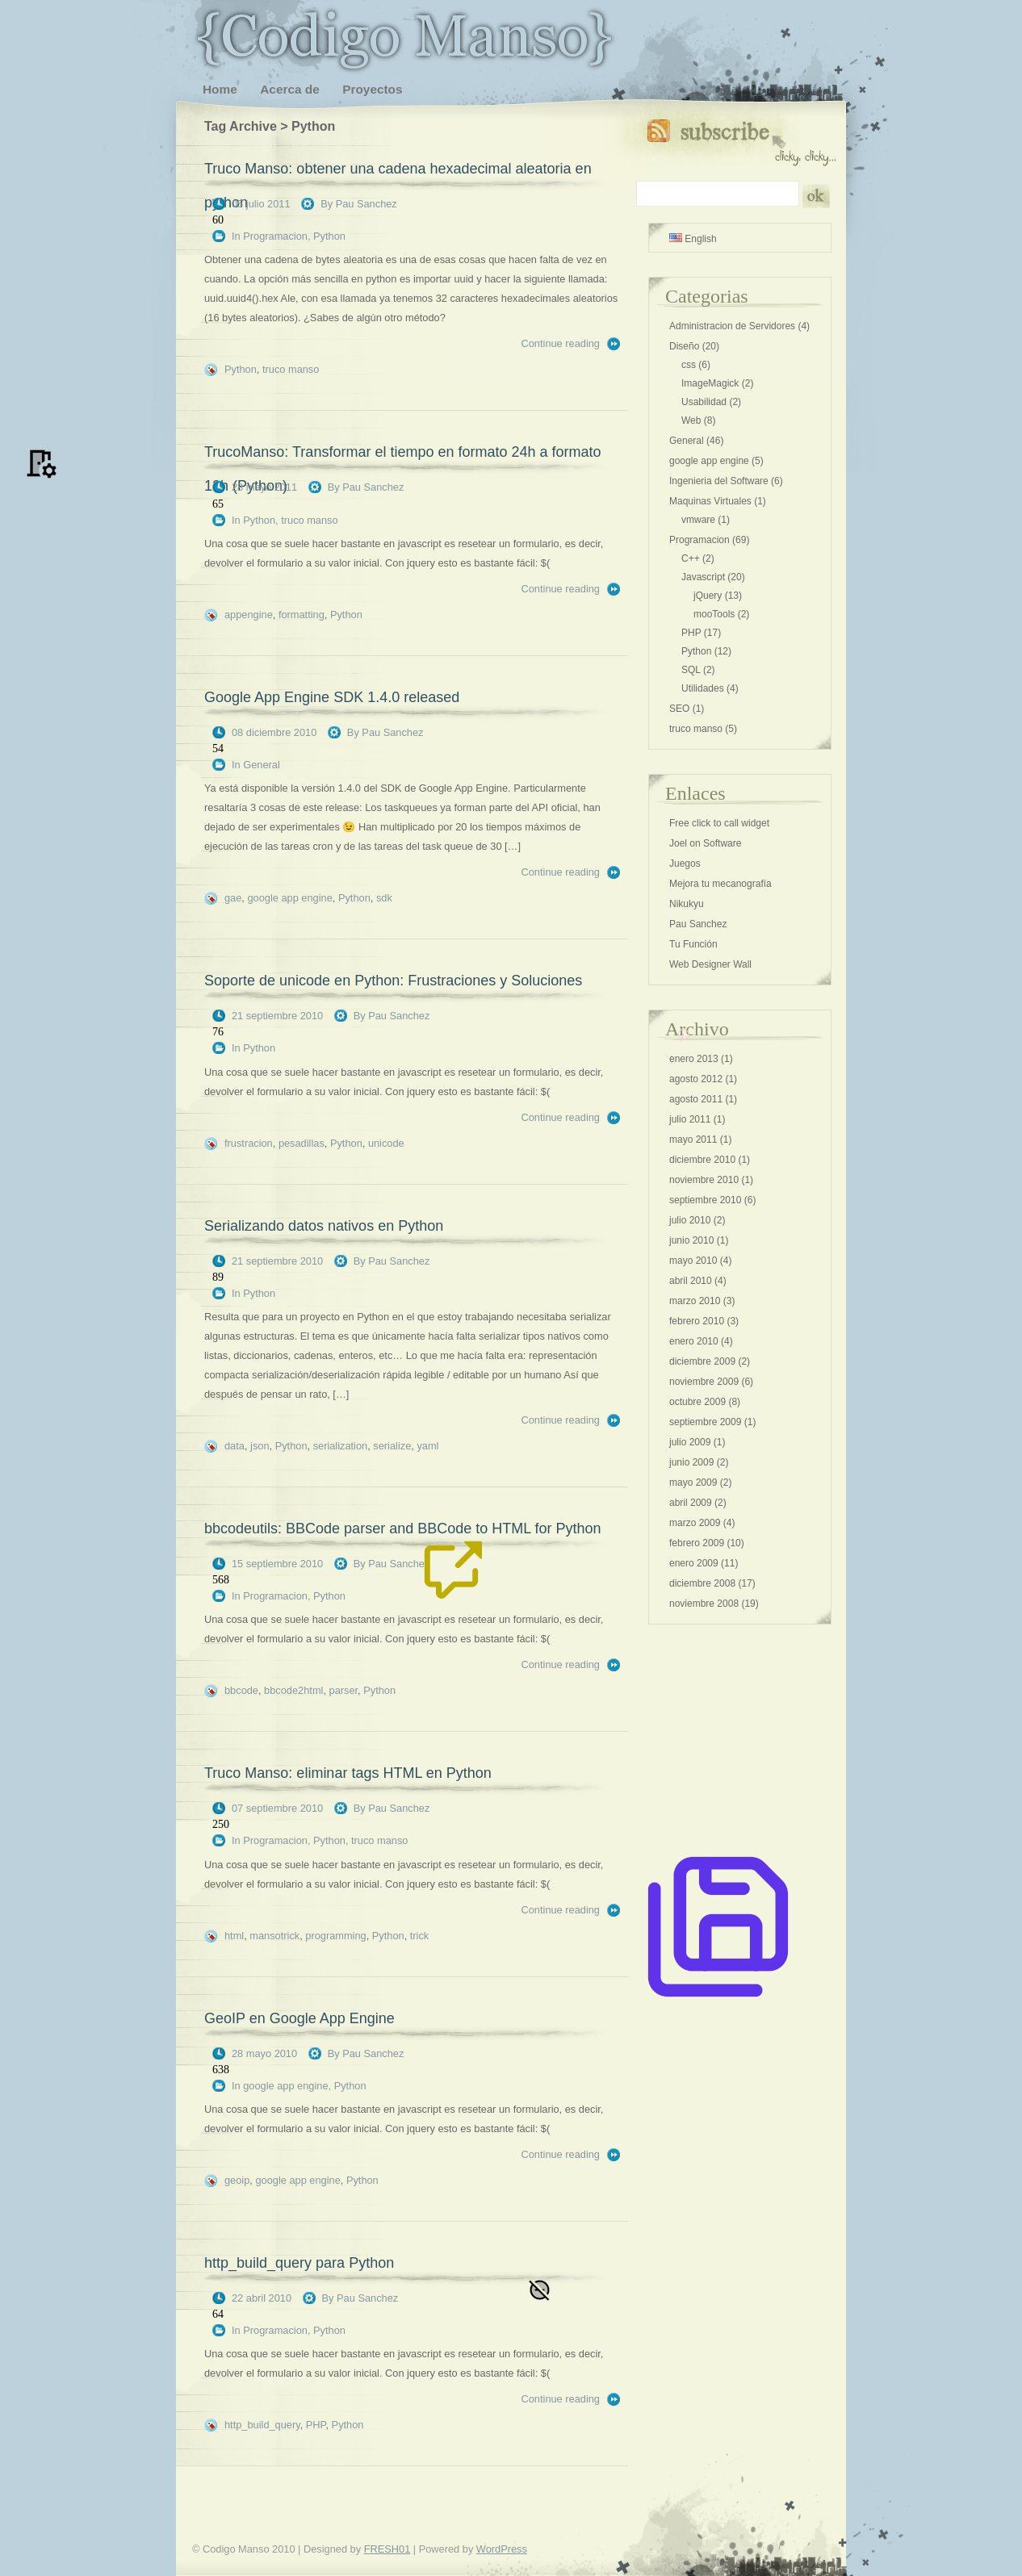  Describe the element at coordinates (451, 1568) in the screenshot. I see `view cross-referenced issues or pull requests` at that location.